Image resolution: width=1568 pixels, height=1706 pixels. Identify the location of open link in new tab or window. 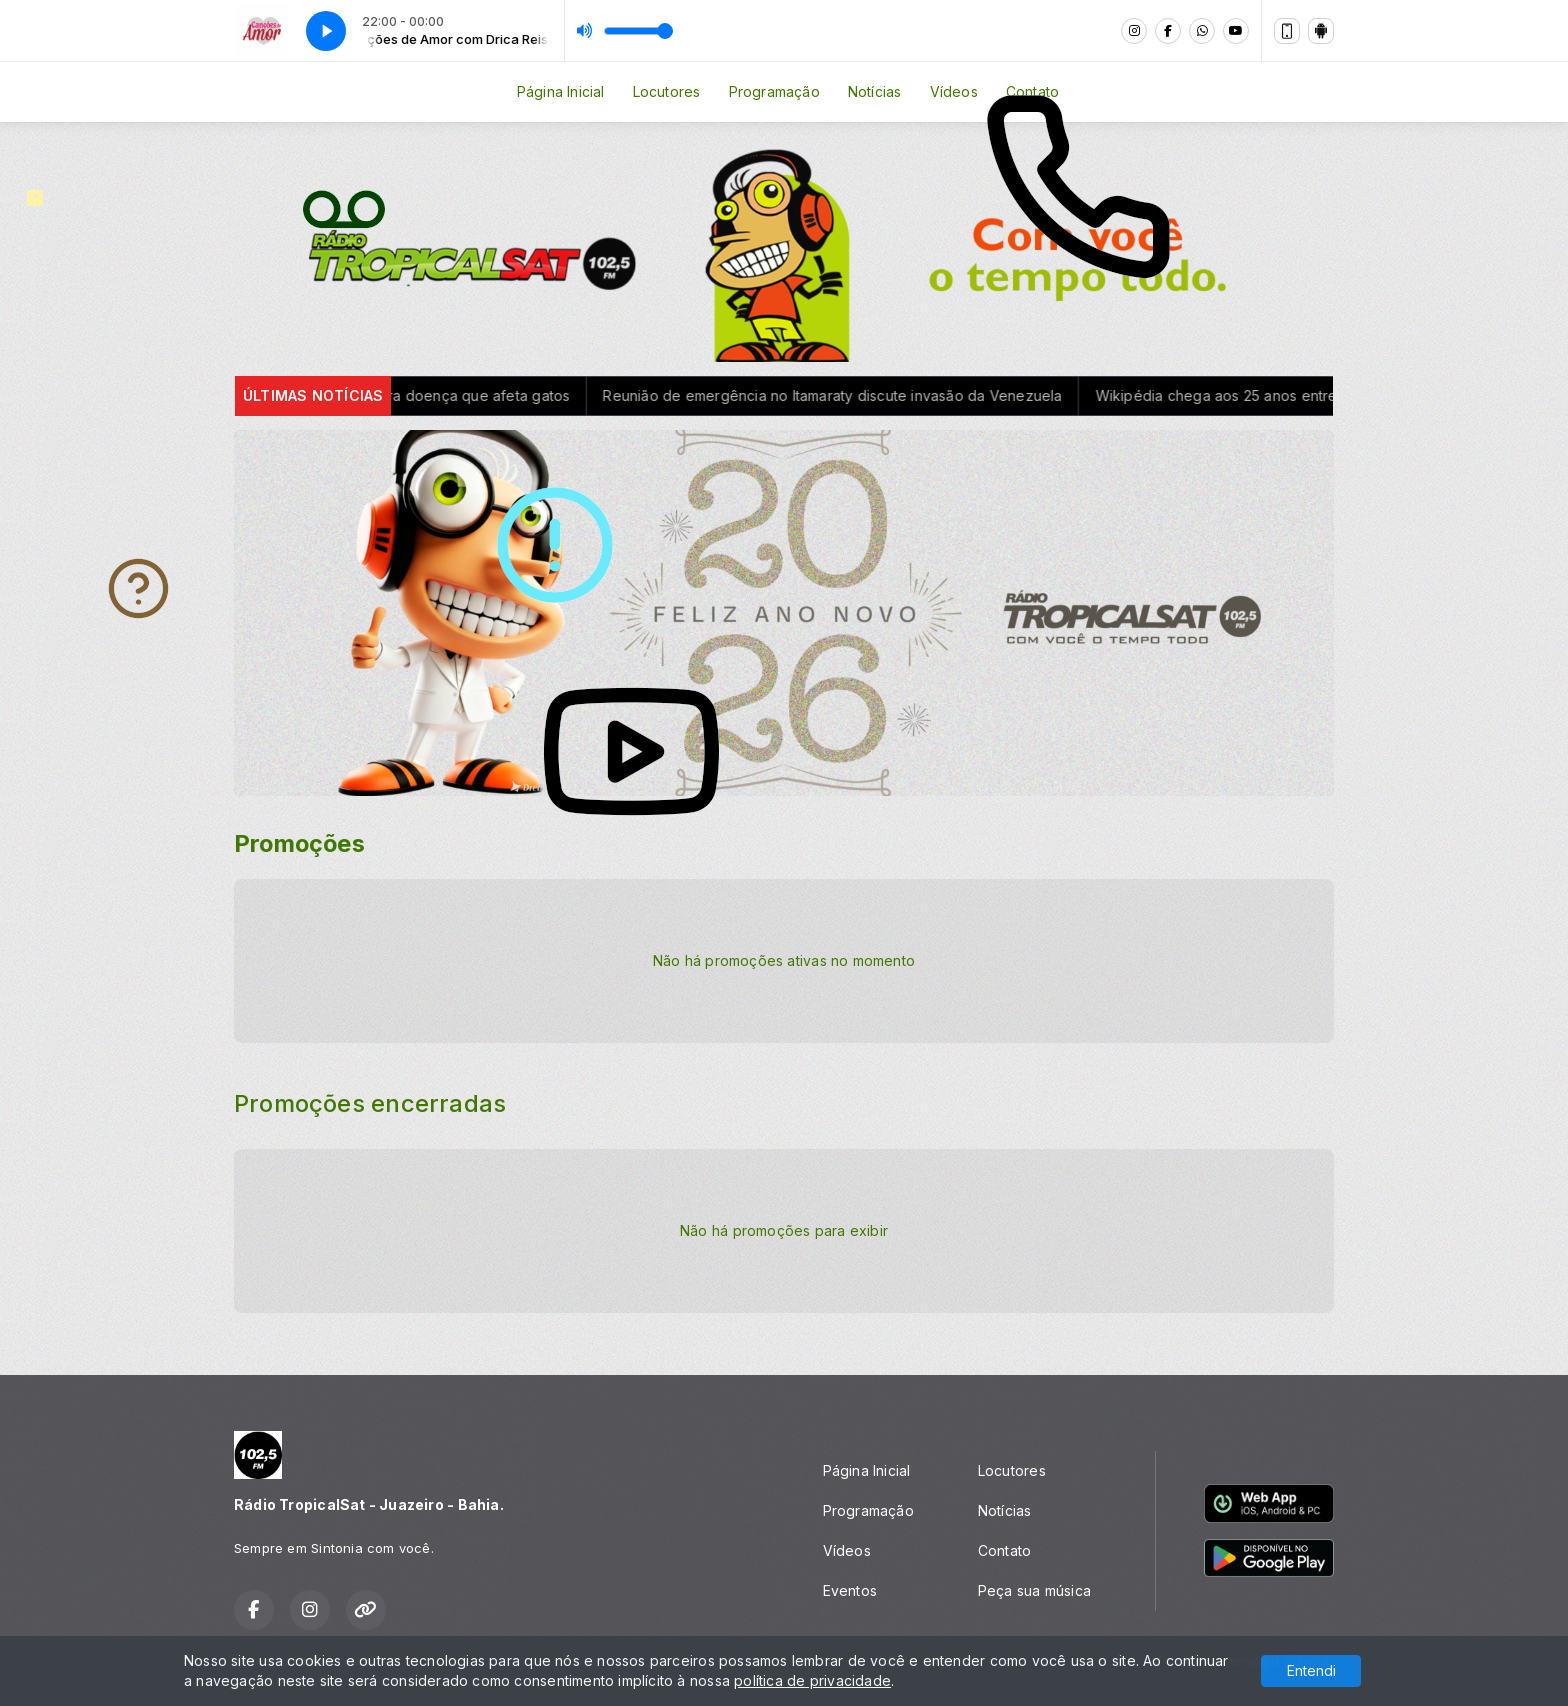
(35, 198).